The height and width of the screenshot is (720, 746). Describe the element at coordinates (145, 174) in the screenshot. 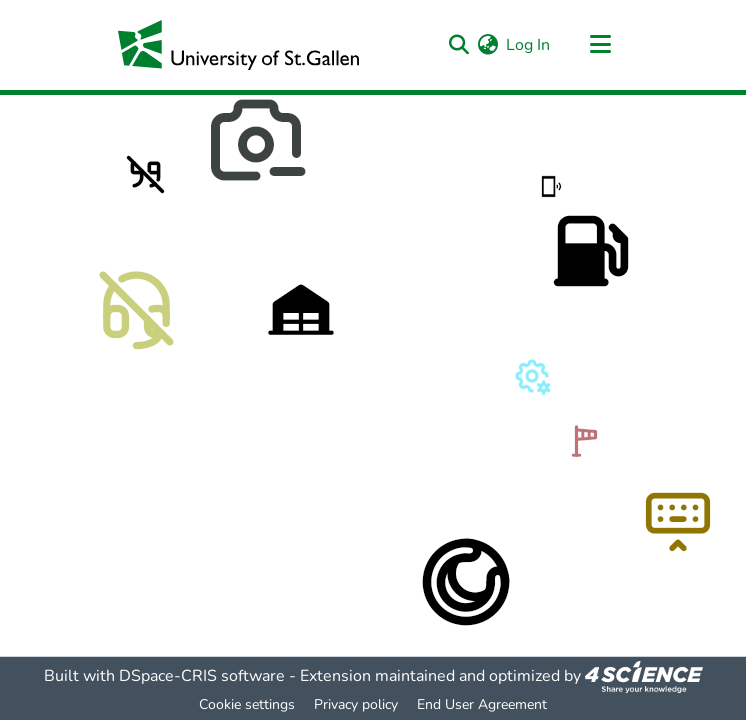

I see `disable quotation formatting` at that location.